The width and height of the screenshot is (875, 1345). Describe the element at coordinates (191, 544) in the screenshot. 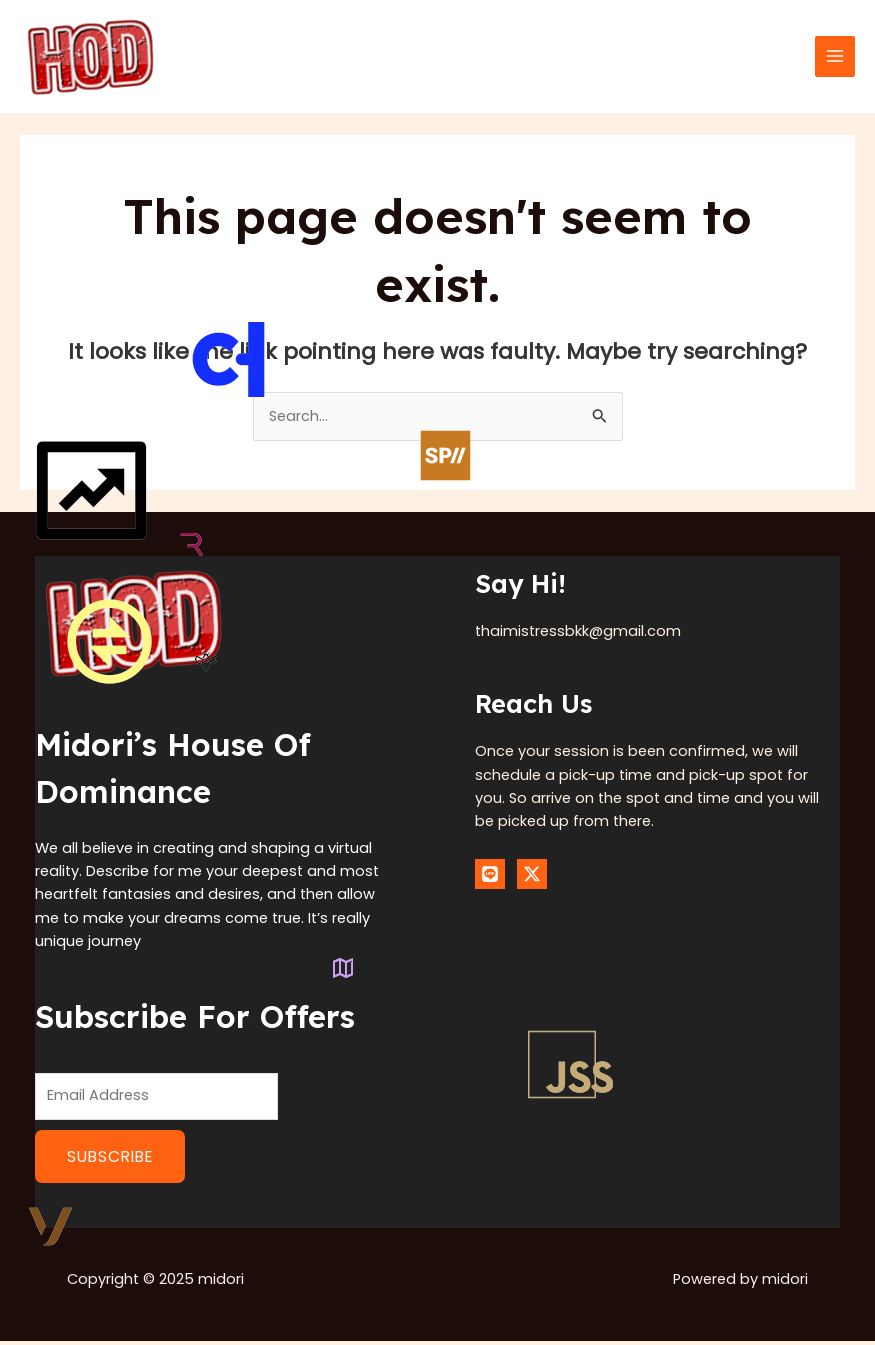

I see `rive animation platform logo` at that location.